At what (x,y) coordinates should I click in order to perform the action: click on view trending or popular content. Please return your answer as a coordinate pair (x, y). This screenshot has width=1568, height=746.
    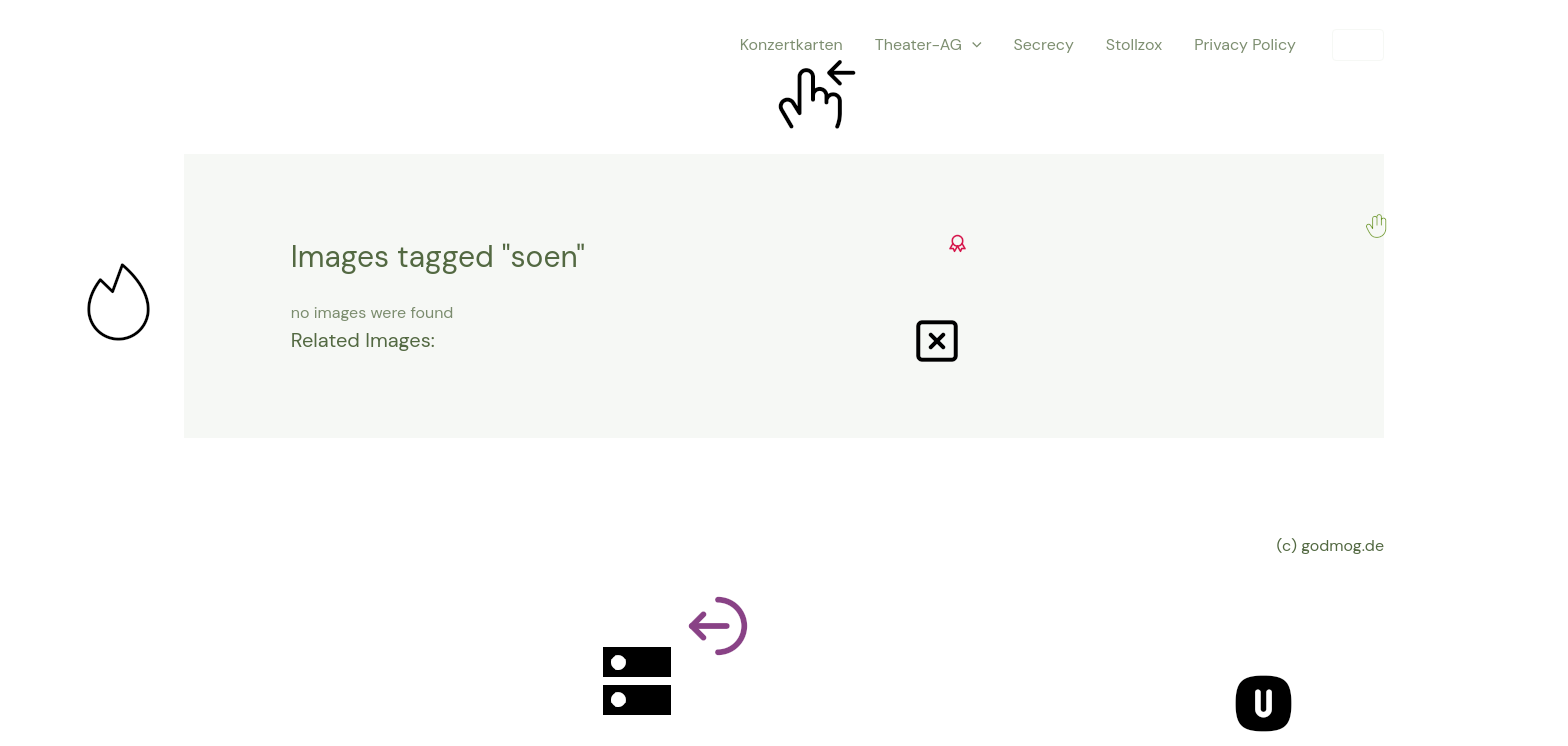
    Looking at the image, I should click on (118, 303).